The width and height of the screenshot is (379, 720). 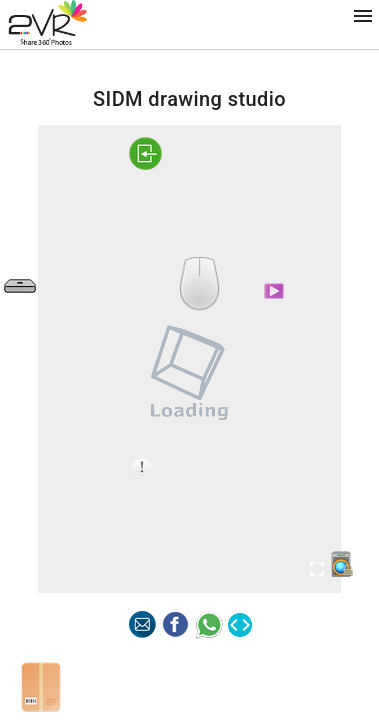 I want to click on mouse input device settings, so click(x=199, y=284).